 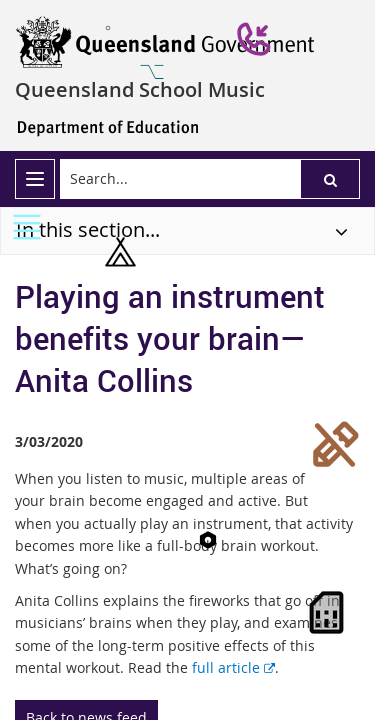 What do you see at coordinates (254, 38) in the screenshot?
I see `incoming call notification` at bounding box center [254, 38].